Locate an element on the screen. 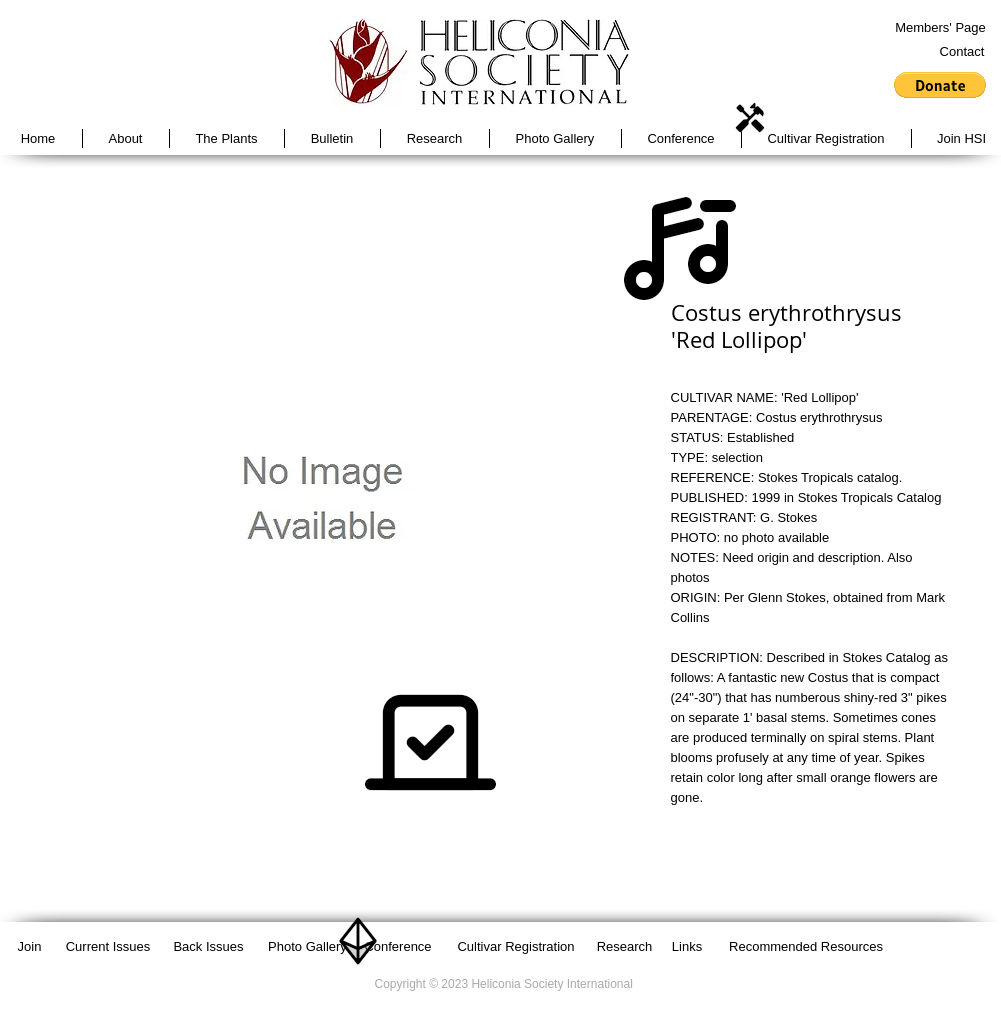  cast your vote or submit a ballot is located at coordinates (430, 742).